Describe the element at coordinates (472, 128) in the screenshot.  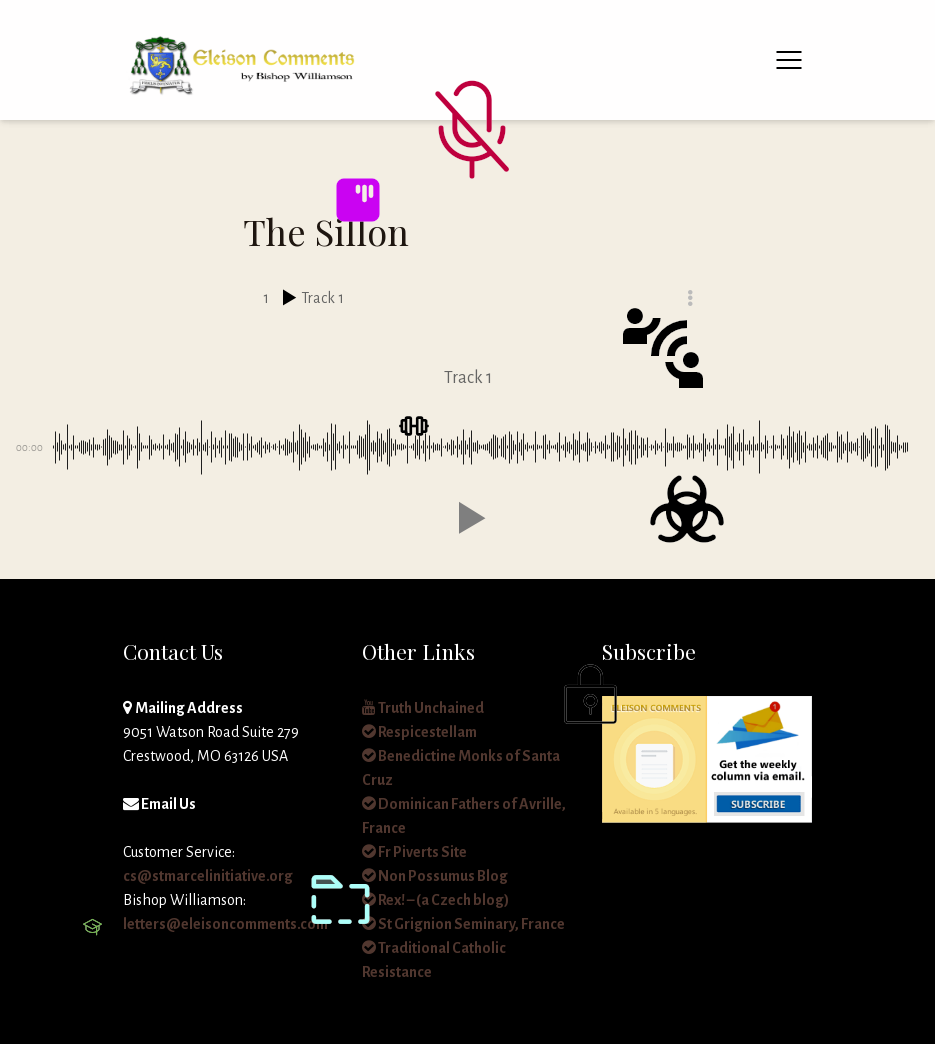
I see `mute your microphone` at that location.